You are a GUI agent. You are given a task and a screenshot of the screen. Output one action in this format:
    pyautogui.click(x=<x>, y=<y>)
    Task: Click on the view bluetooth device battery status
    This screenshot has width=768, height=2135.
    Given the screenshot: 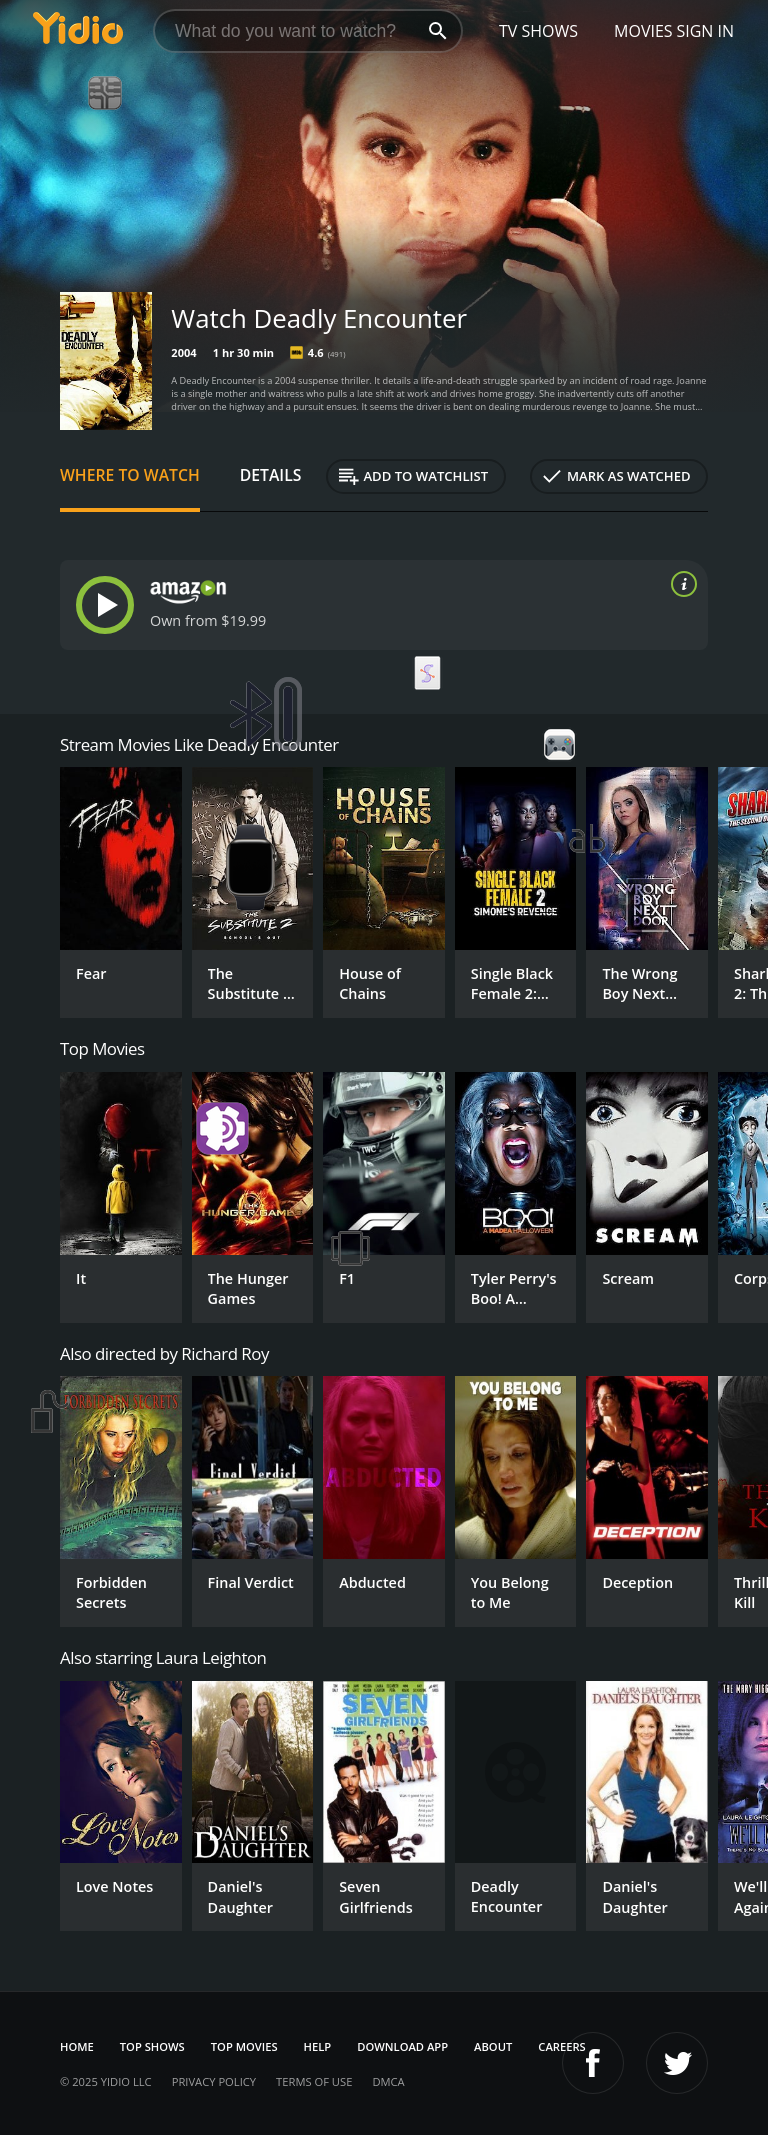 What is the action you would take?
    pyautogui.click(x=265, y=714)
    